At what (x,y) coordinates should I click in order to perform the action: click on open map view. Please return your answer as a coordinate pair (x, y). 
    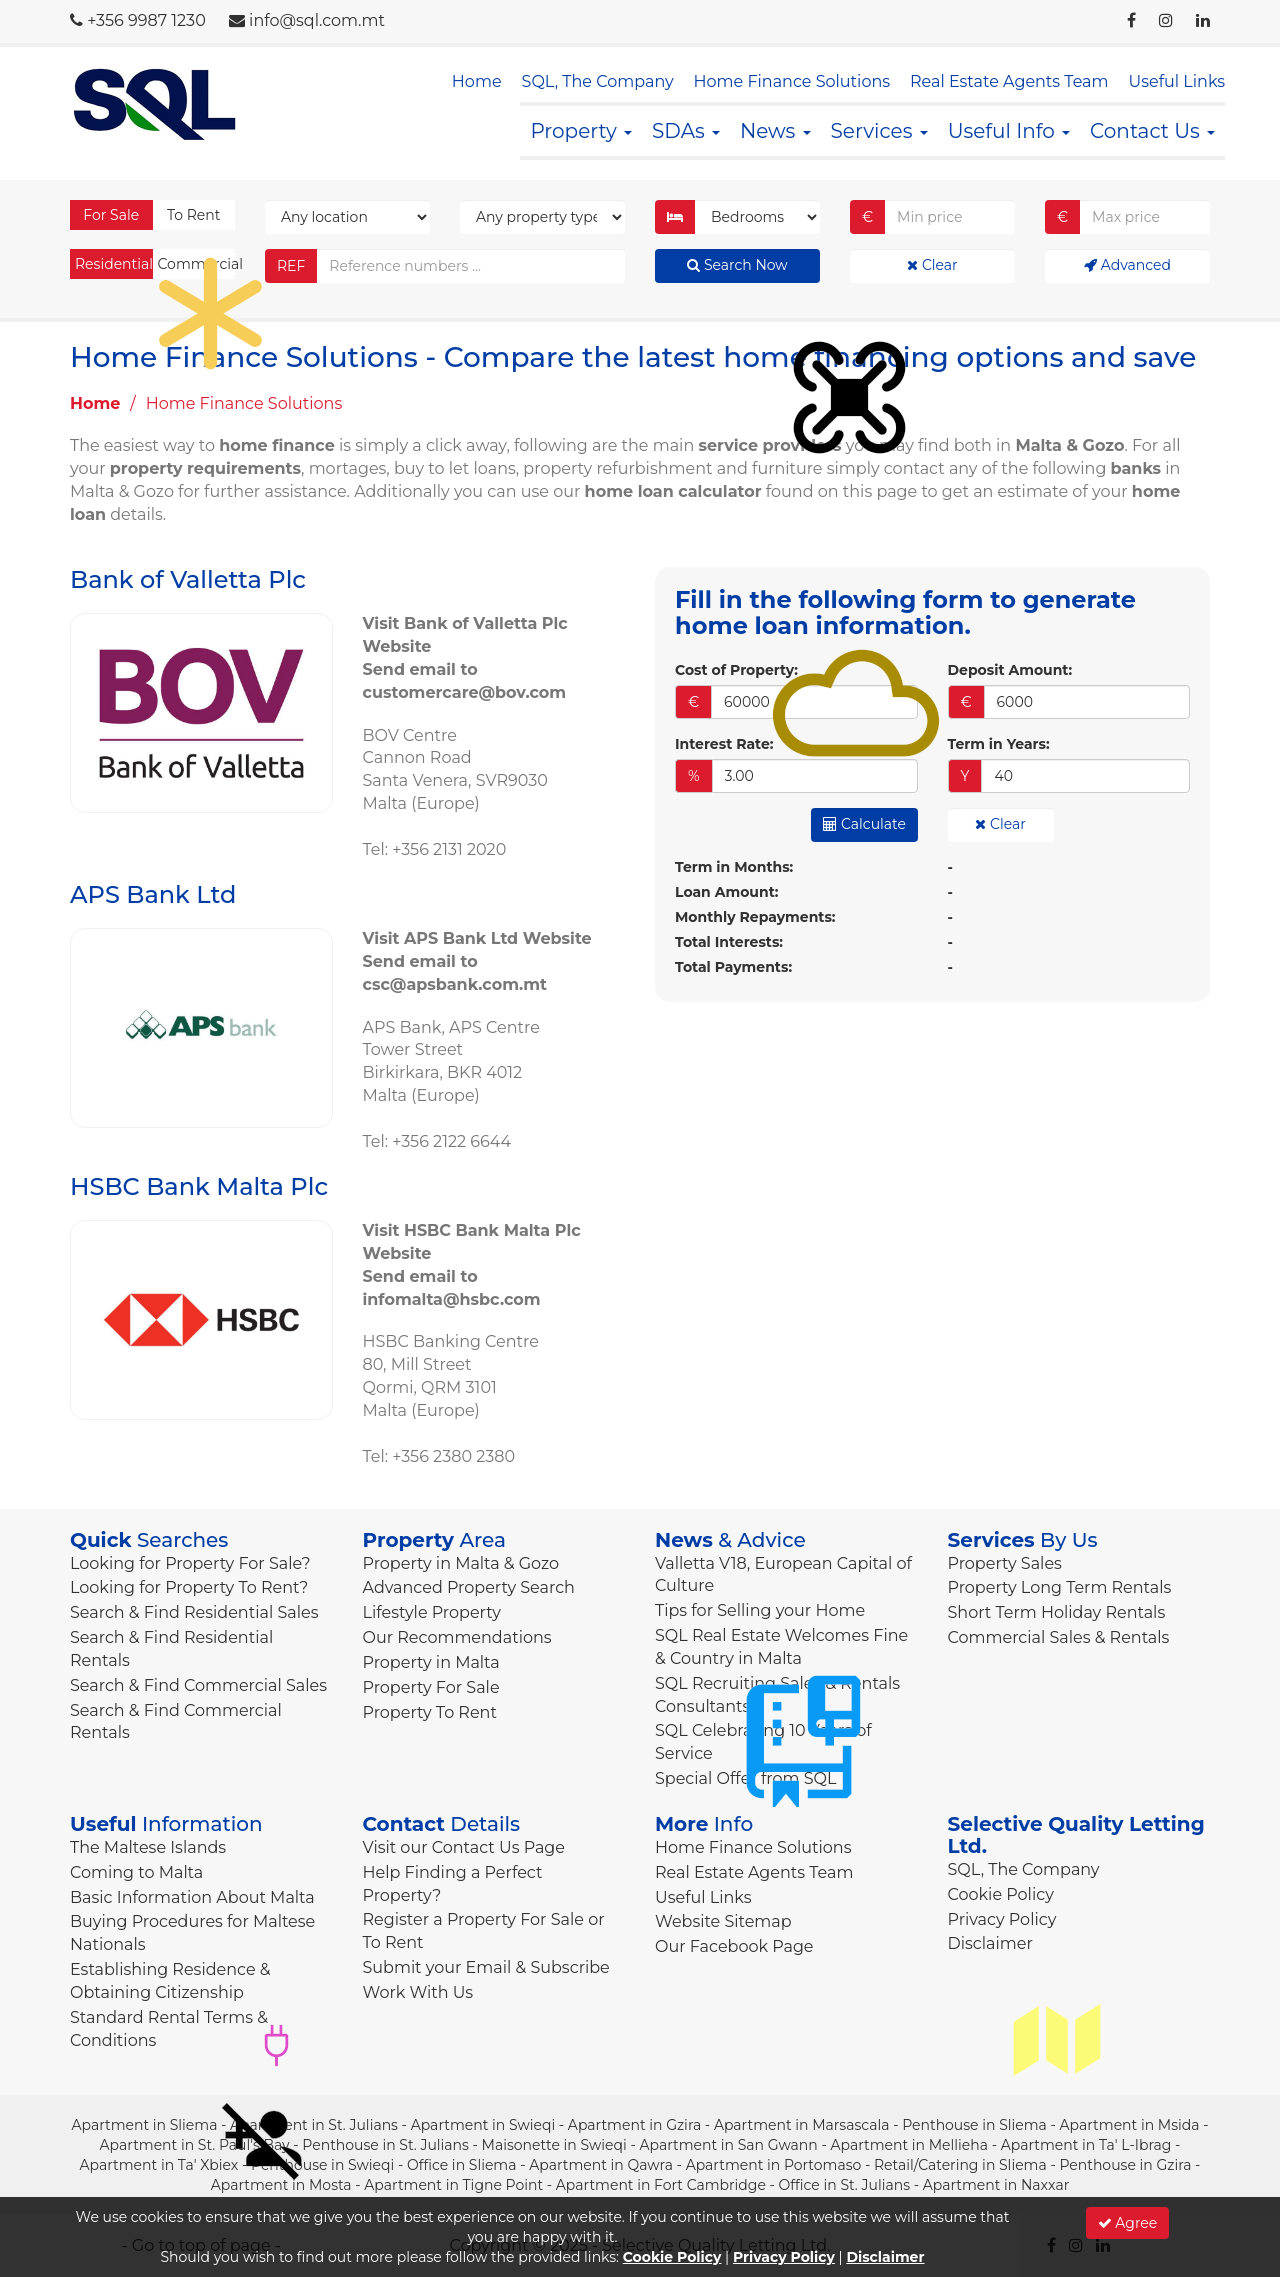
    Looking at the image, I should click on (1057, 2040).